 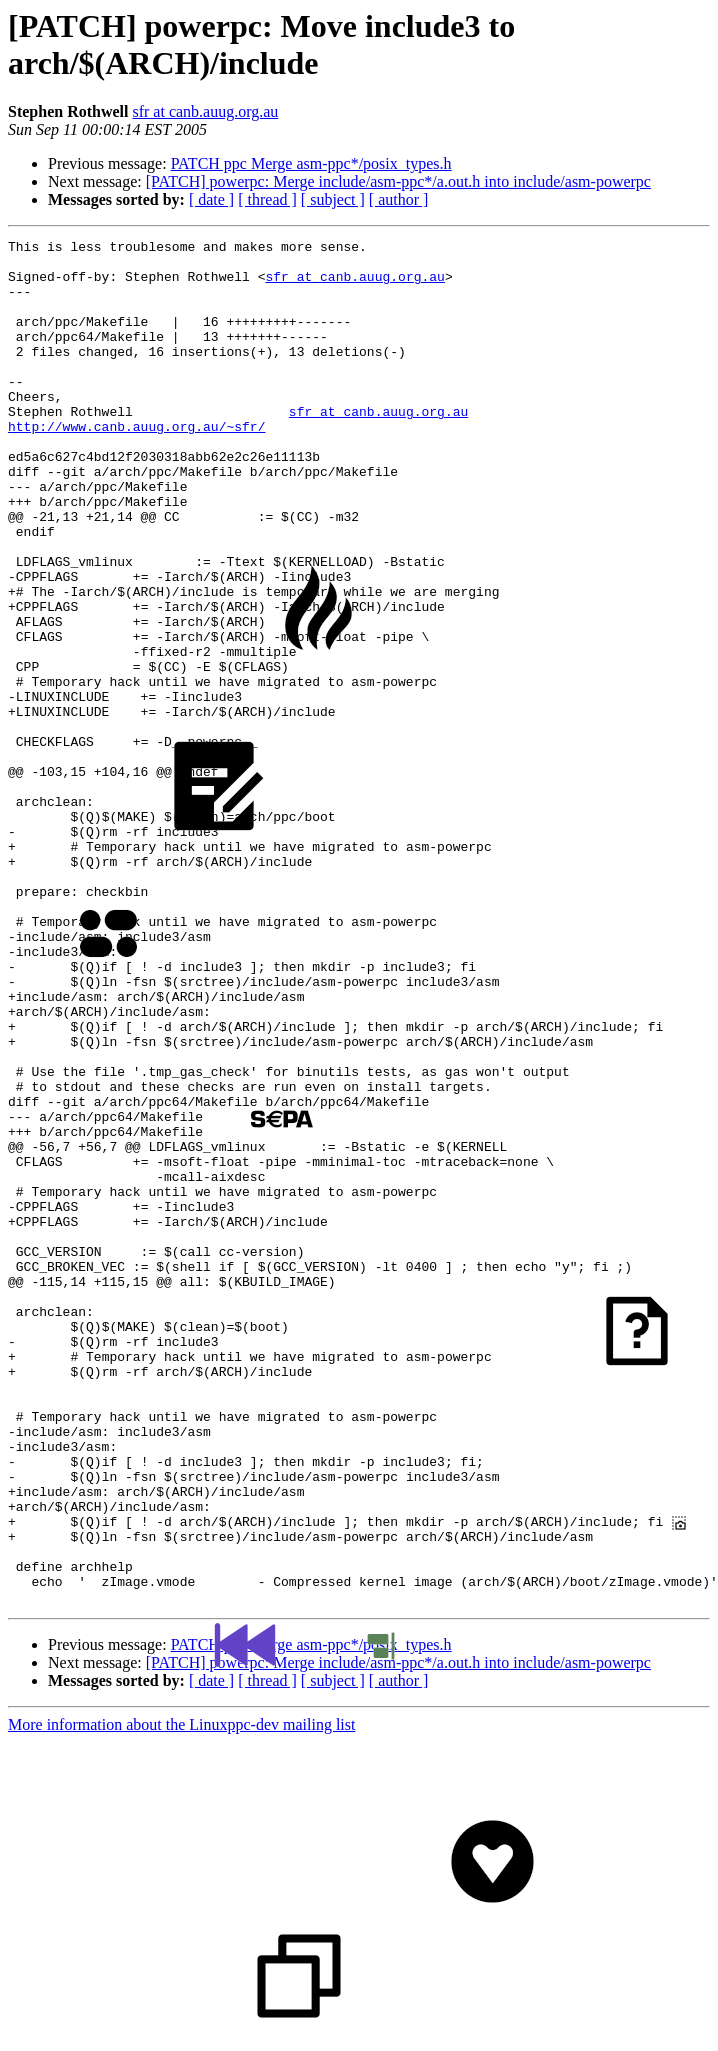 I want to click on align selected items to the right edge, so click(x=381, y=1646).